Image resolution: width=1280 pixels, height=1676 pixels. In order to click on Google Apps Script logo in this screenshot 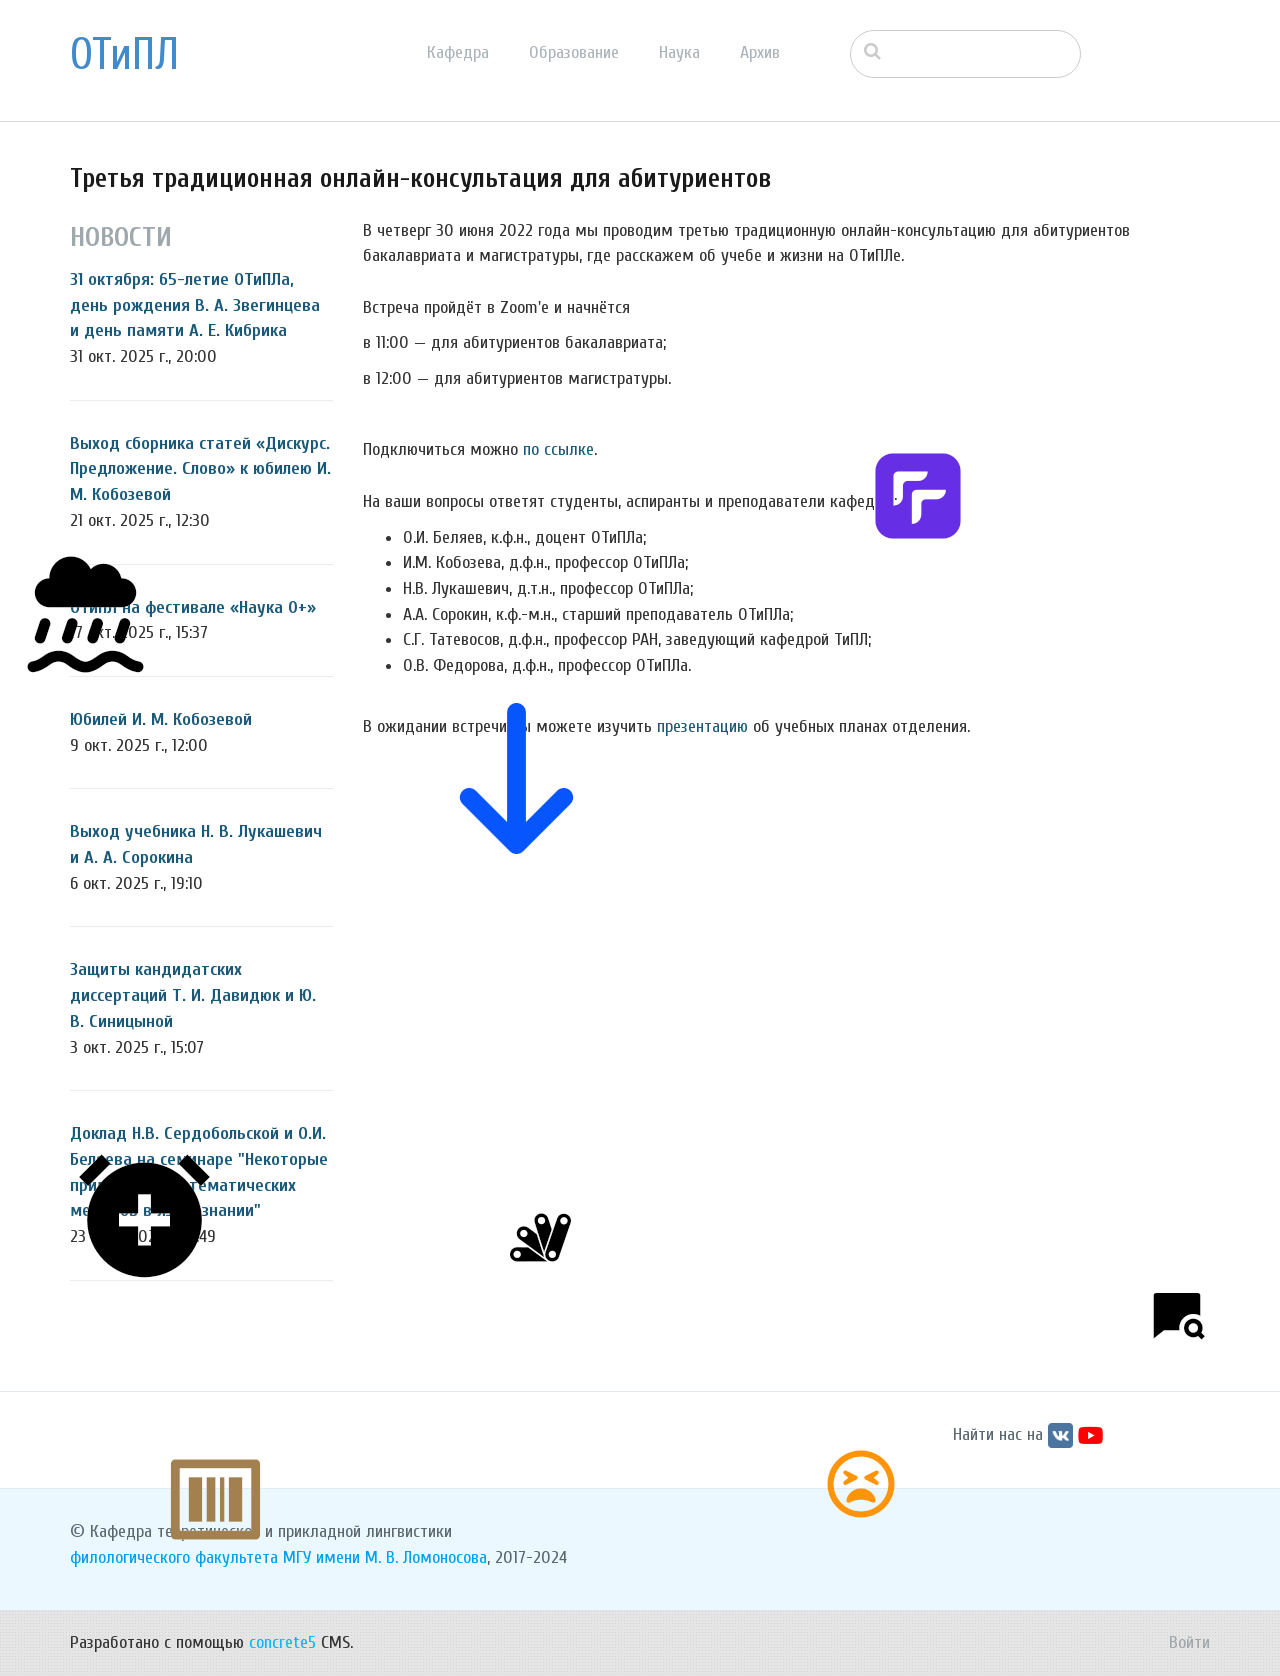, I will do `click(540, 1237)`.